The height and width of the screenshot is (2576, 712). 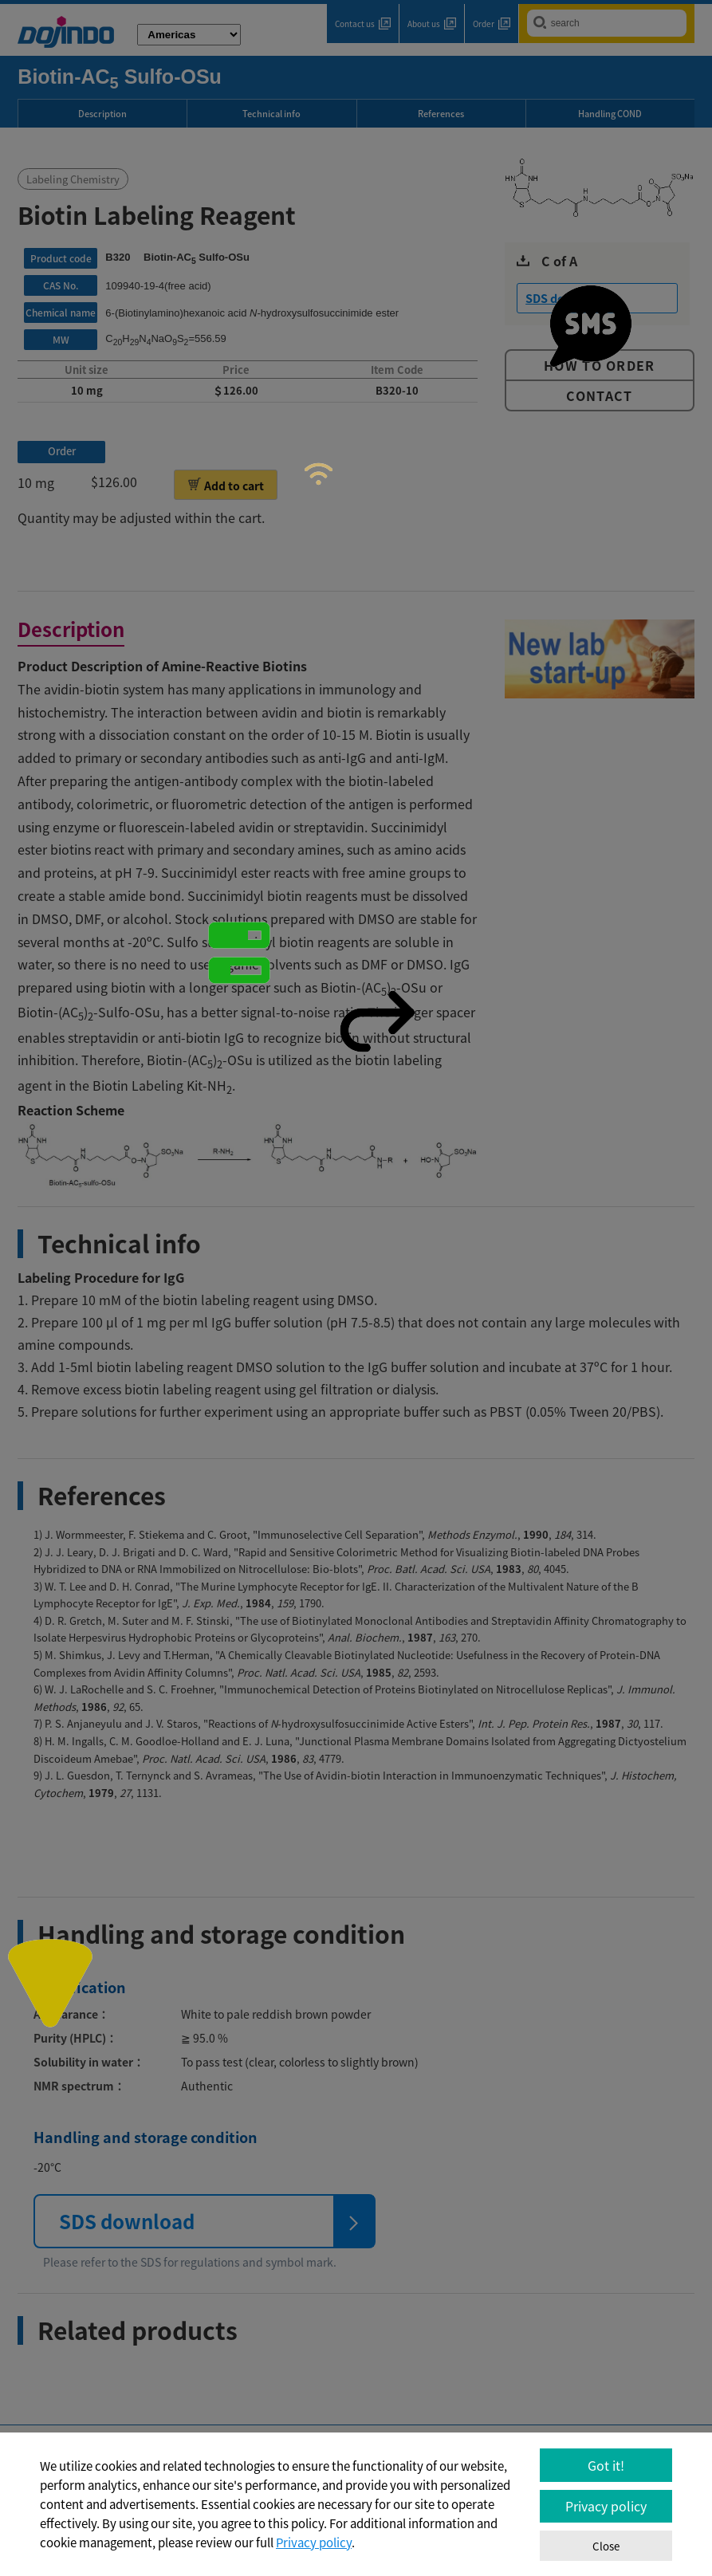 I want to click on view task list or to-do items, so click(x=239, y=953).